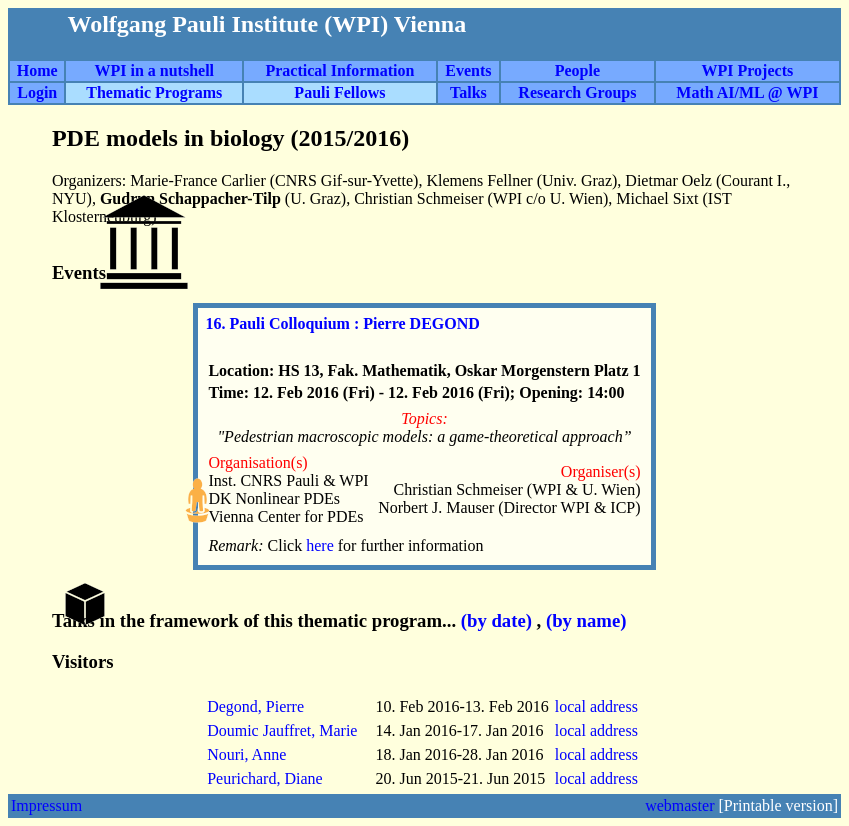 The height and width of the screenshot is (826, 849). I want to click on access banking or financial services, so click(144, 242).